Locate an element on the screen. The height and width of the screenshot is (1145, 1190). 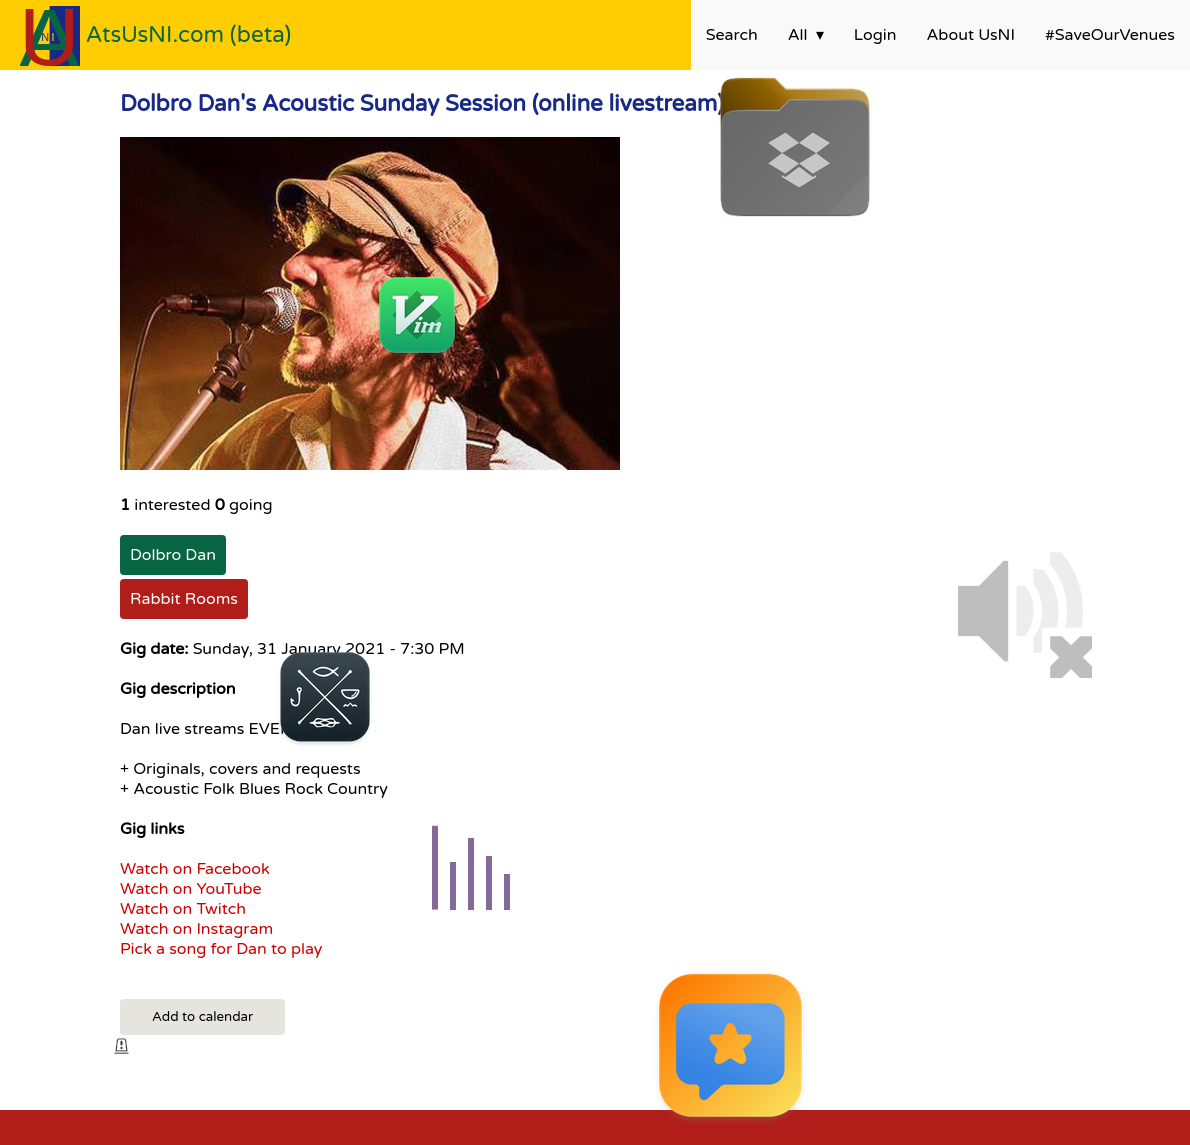
open flare messaging app is located at coordinates (730, 1045).